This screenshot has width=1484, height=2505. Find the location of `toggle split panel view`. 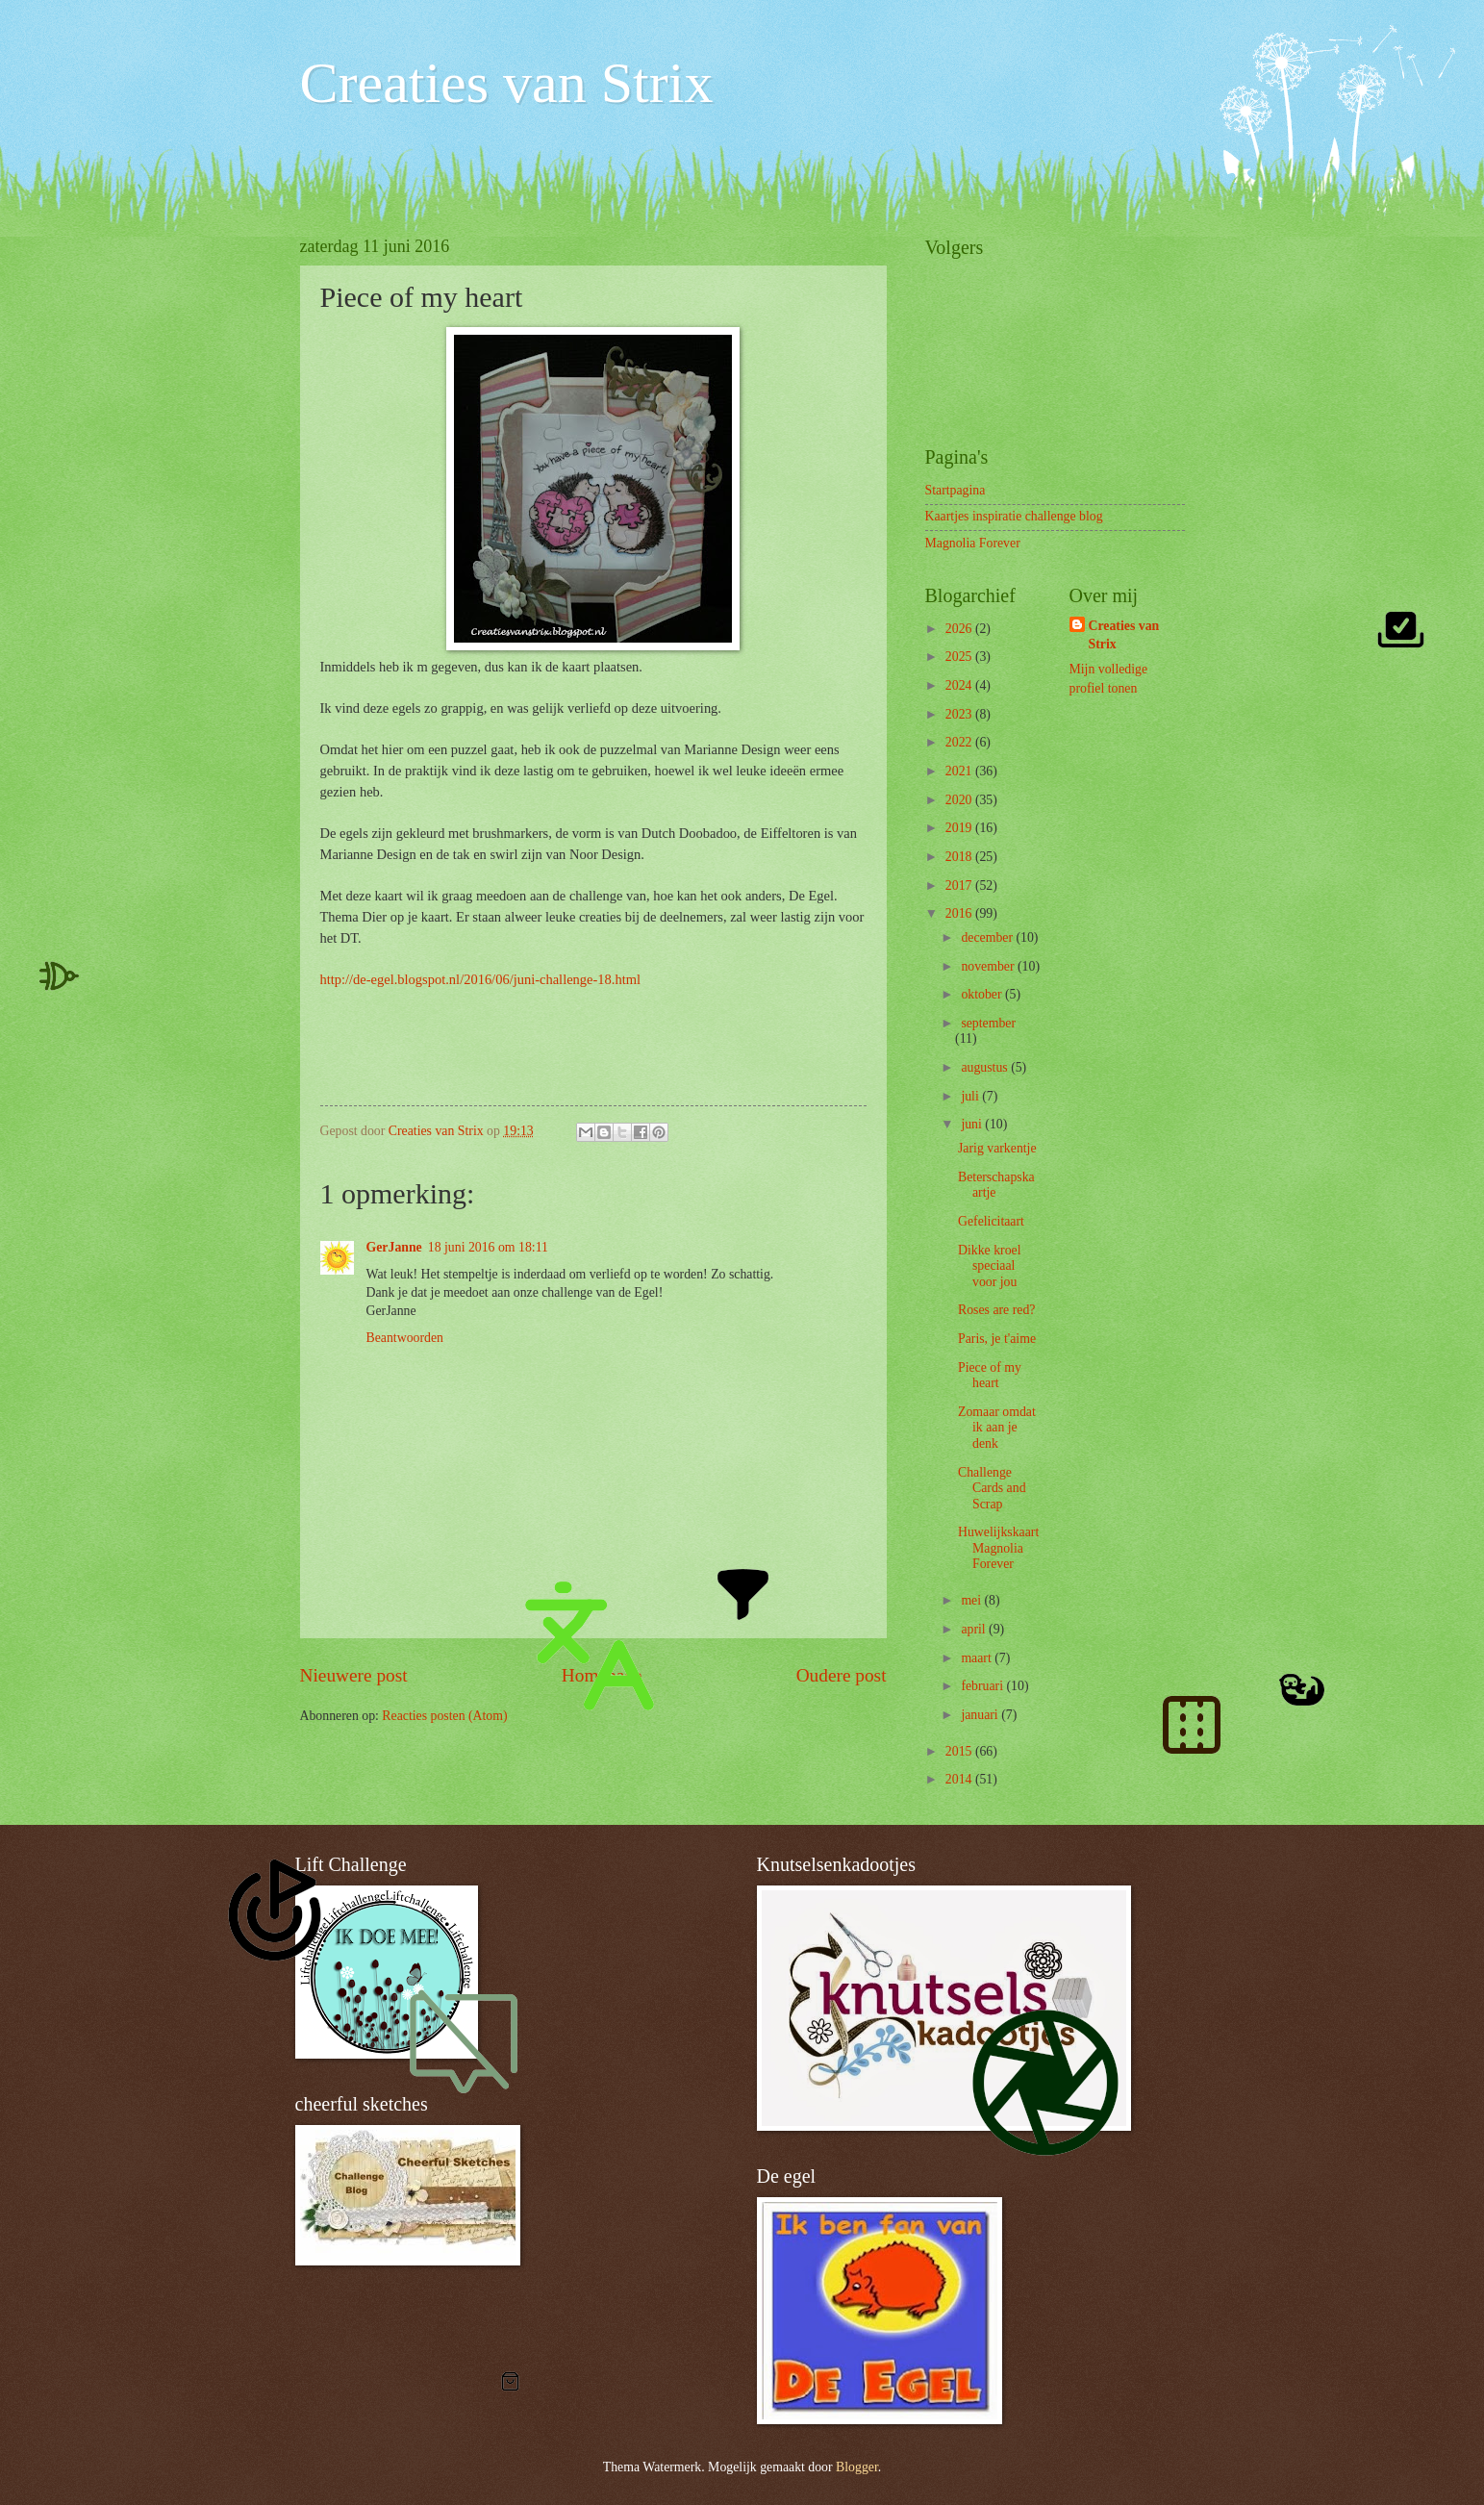

toggle split panel view is located at coordinates (1192, 1725).